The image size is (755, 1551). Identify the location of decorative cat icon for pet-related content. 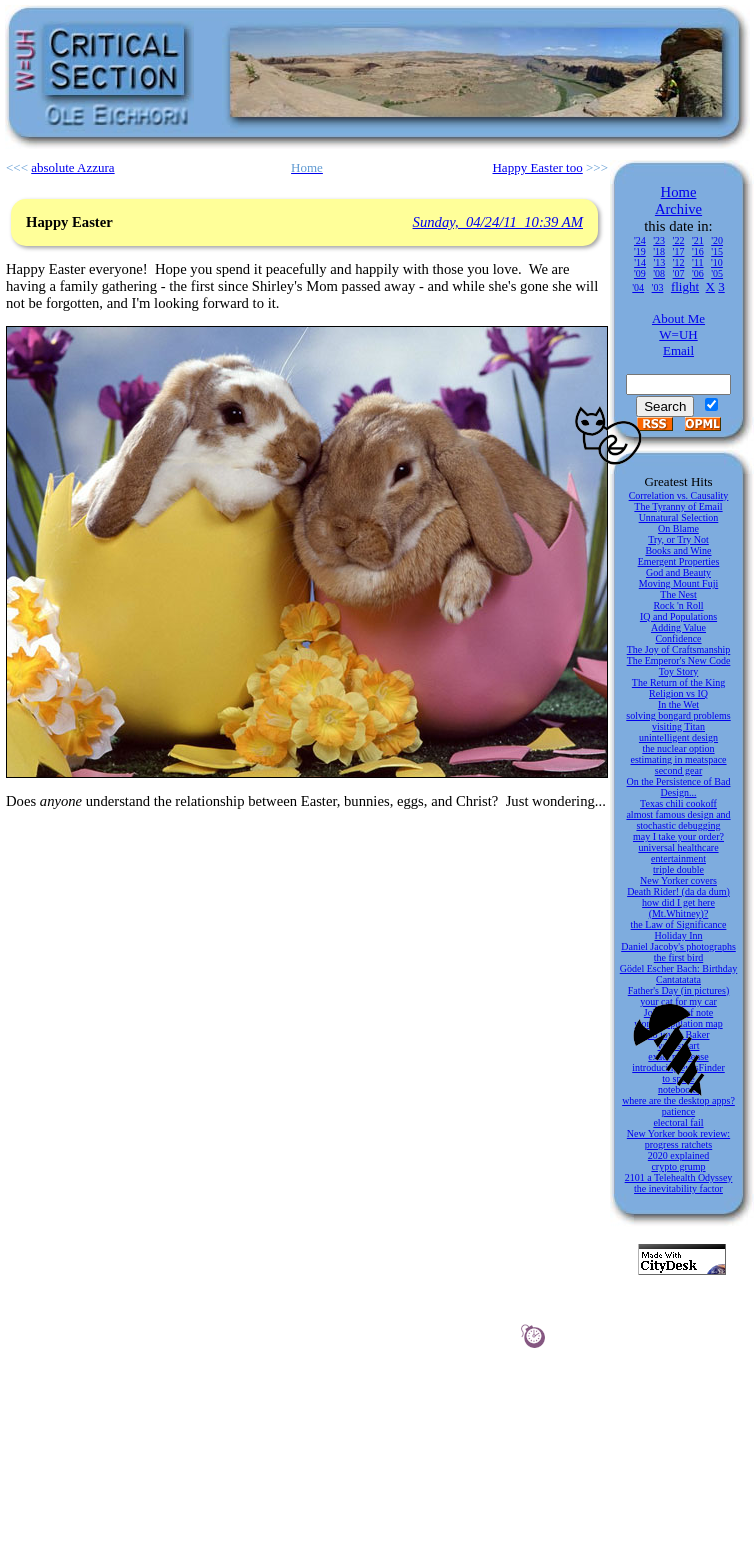
(608, 434).